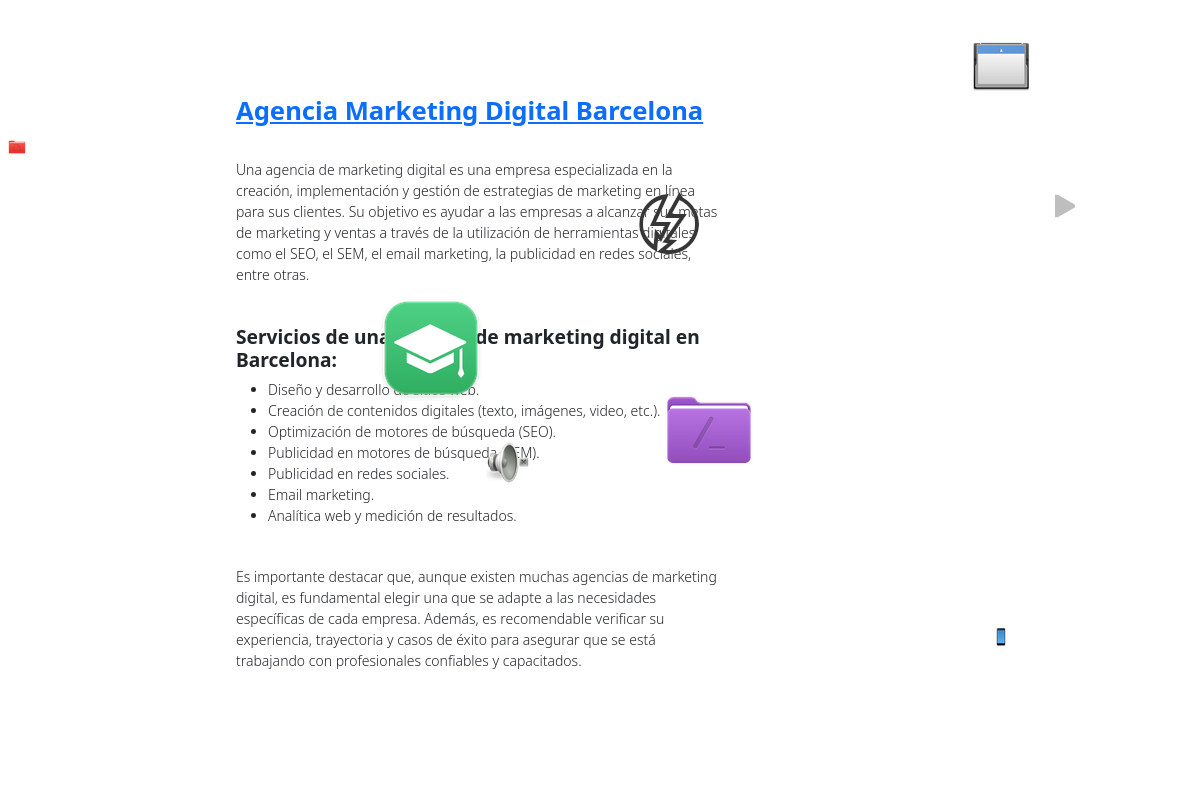  I want to click on open education or learning apps, so click(431, 348).